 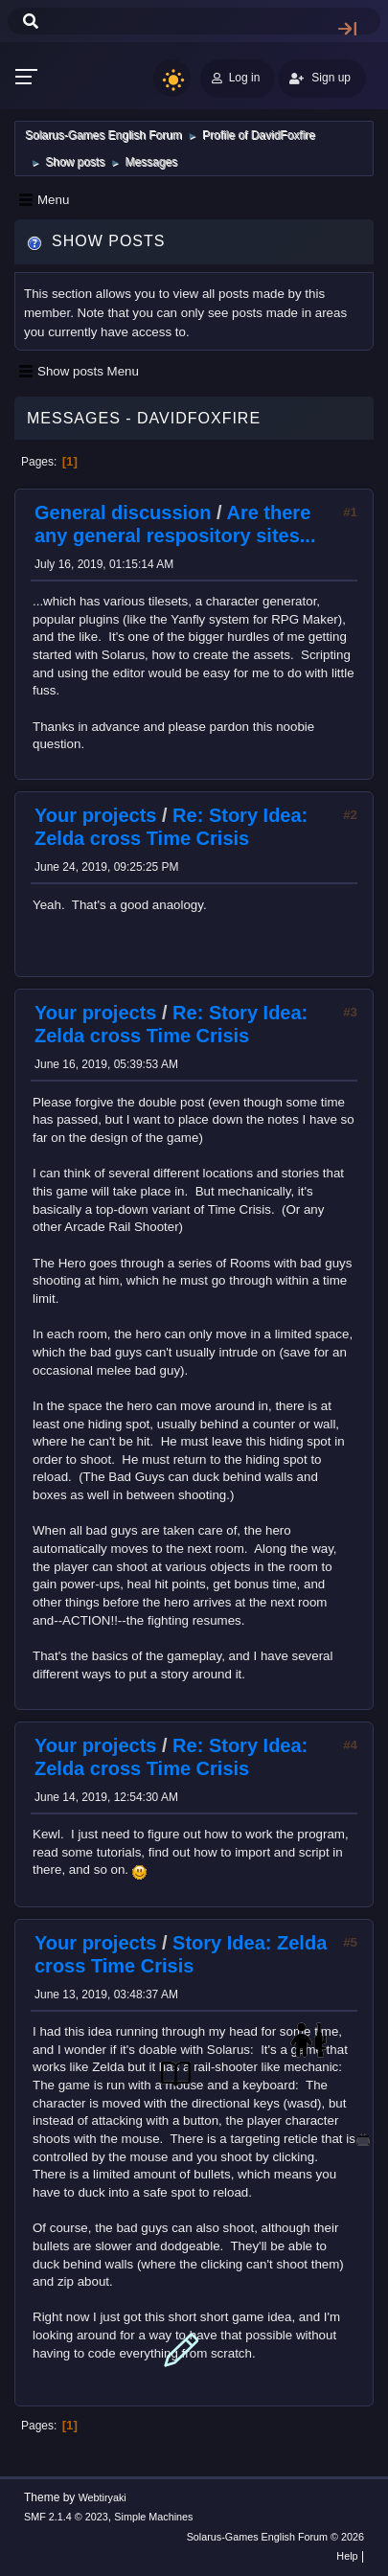 I want to click on access documentation or readme, so click(x=175, y=2074).